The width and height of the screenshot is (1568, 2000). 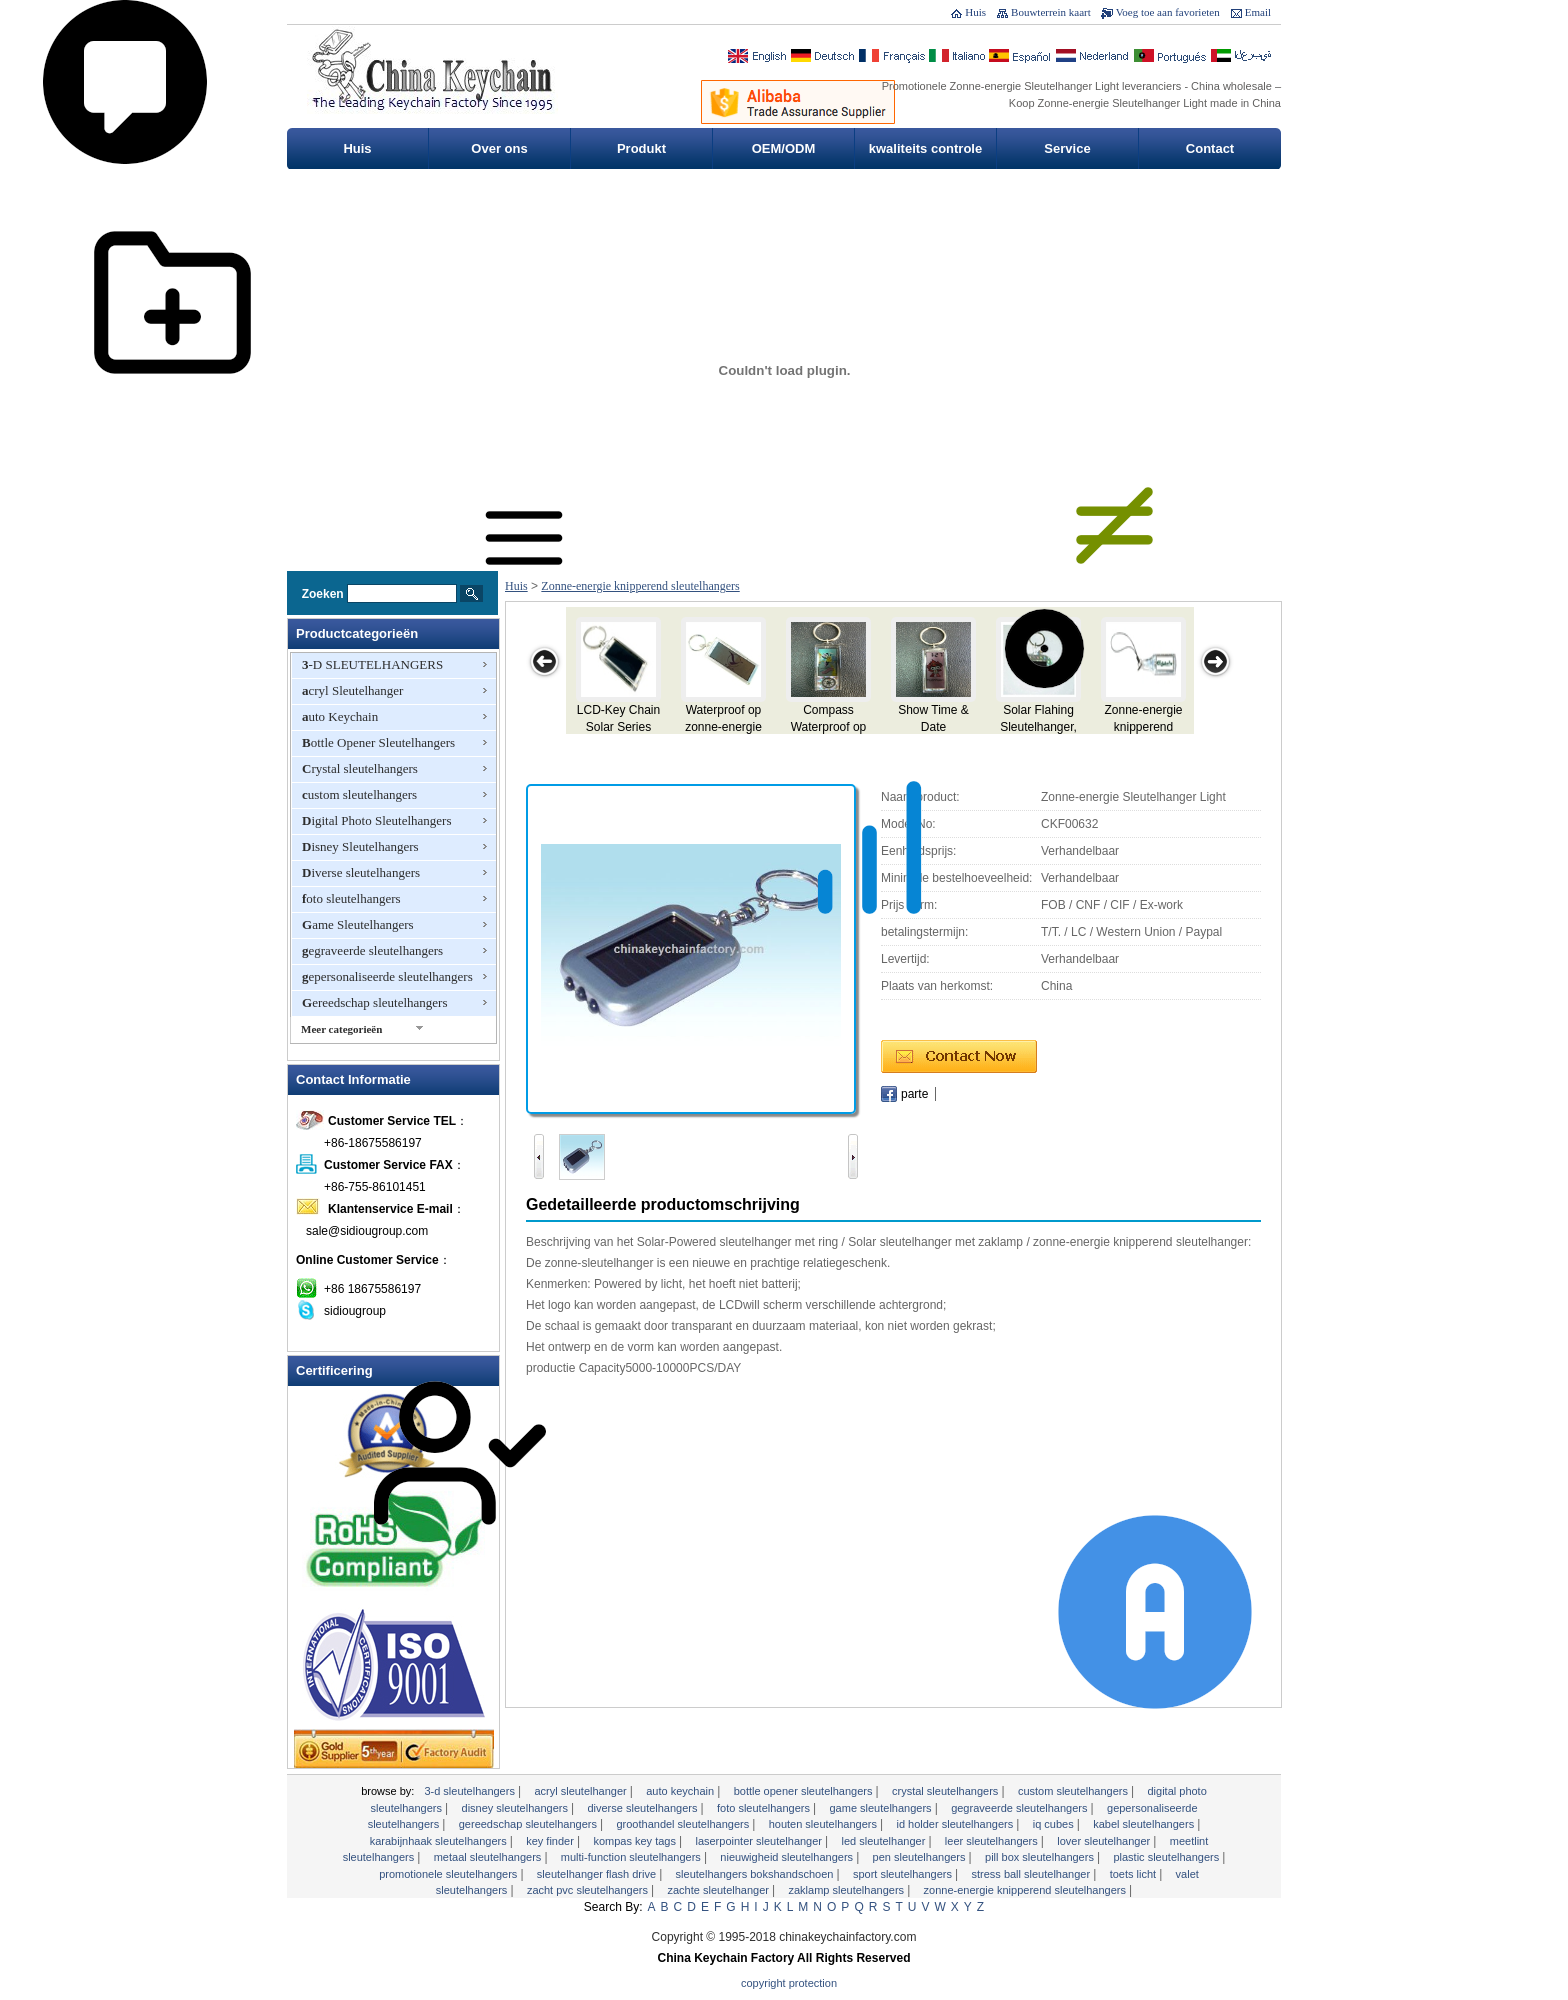 What do you see at coordinates (1155, 1612) in the screenshot?
I see `select option A in a multiple choice interface` at bounding box center [1155, 1612].